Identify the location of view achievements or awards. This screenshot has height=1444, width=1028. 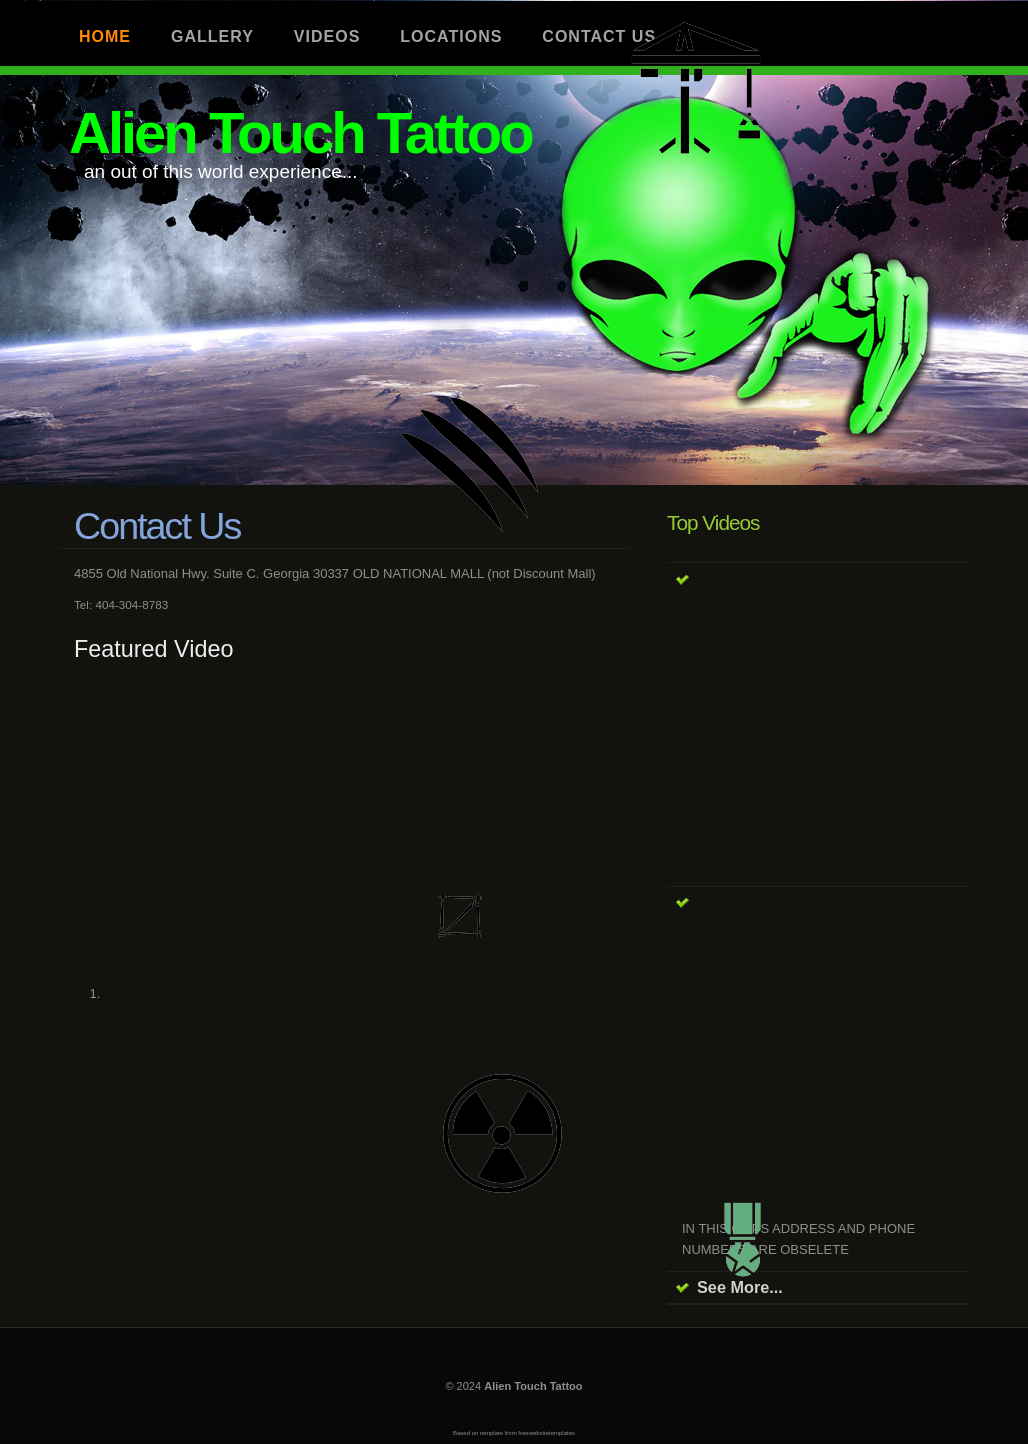
(742, 1239).